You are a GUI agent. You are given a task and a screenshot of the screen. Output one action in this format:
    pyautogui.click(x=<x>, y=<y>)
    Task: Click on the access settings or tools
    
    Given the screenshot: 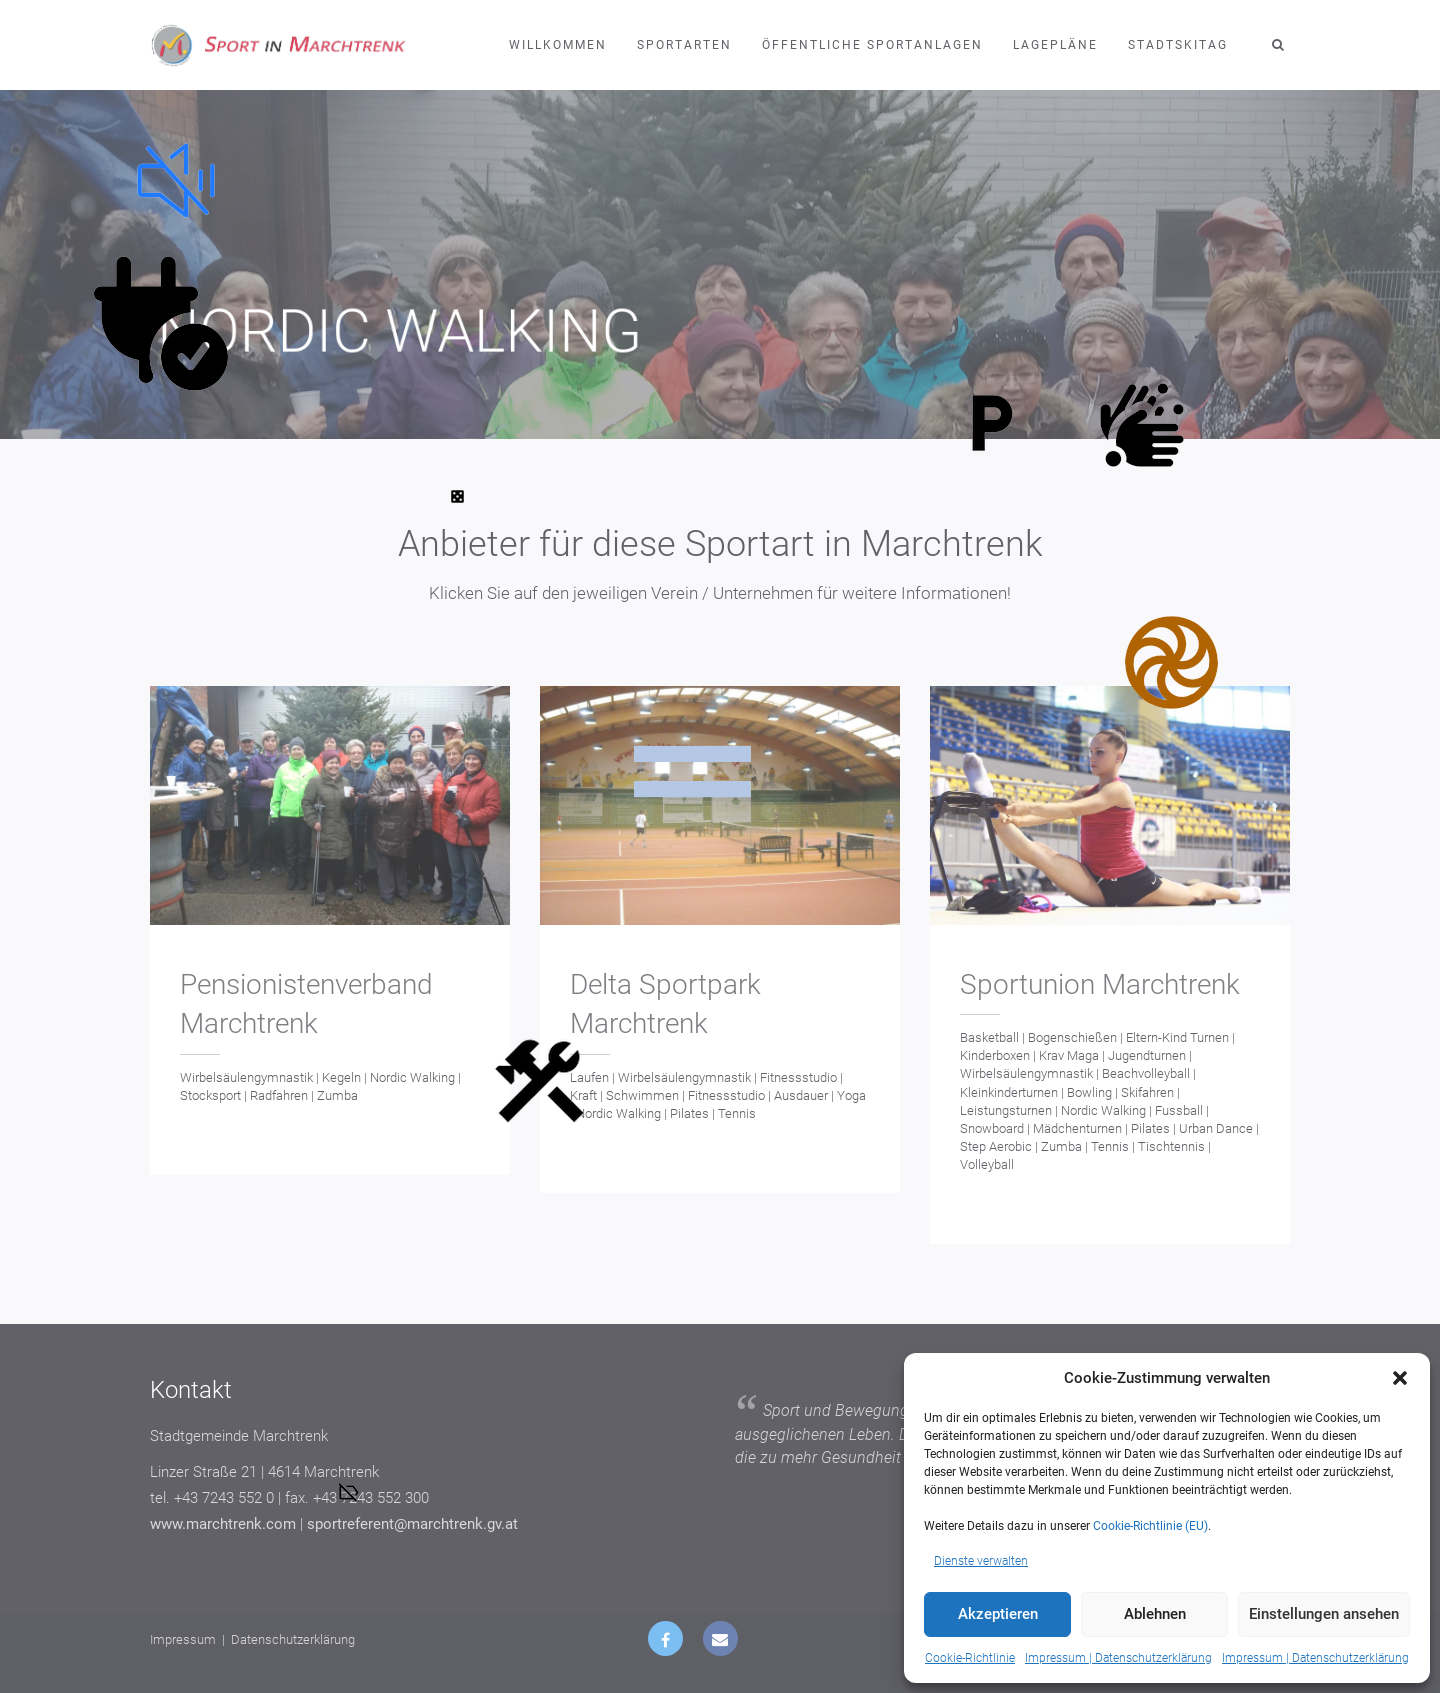 What is the action you would take?
    pyautogui.click(x=539, y=1081)
    